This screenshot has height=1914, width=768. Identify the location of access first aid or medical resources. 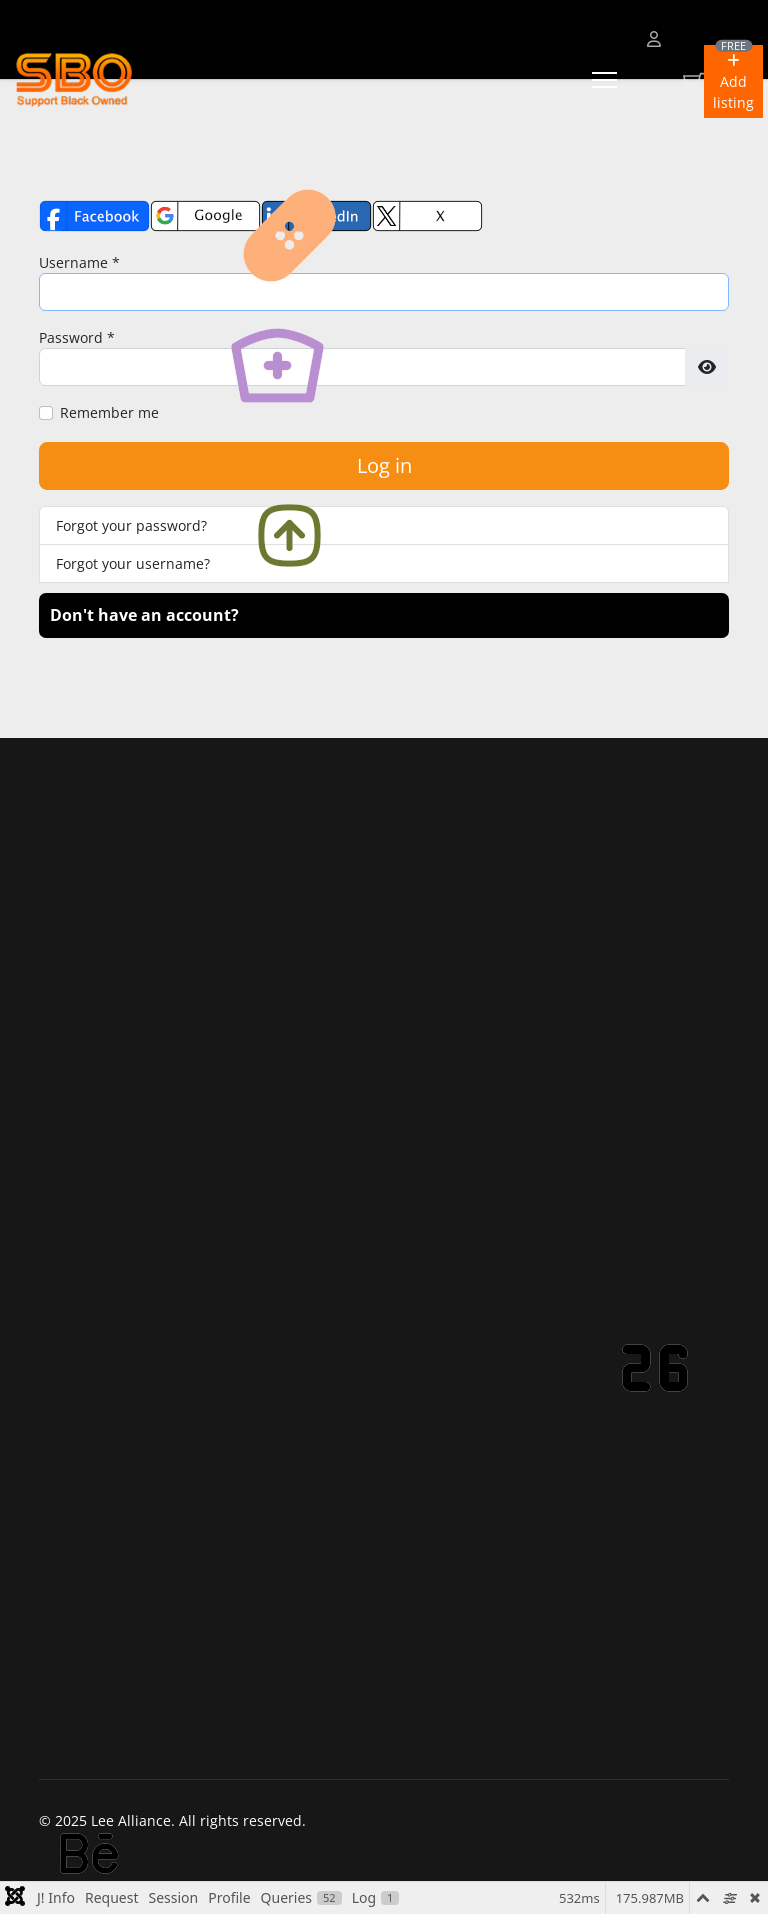
(289, 235).